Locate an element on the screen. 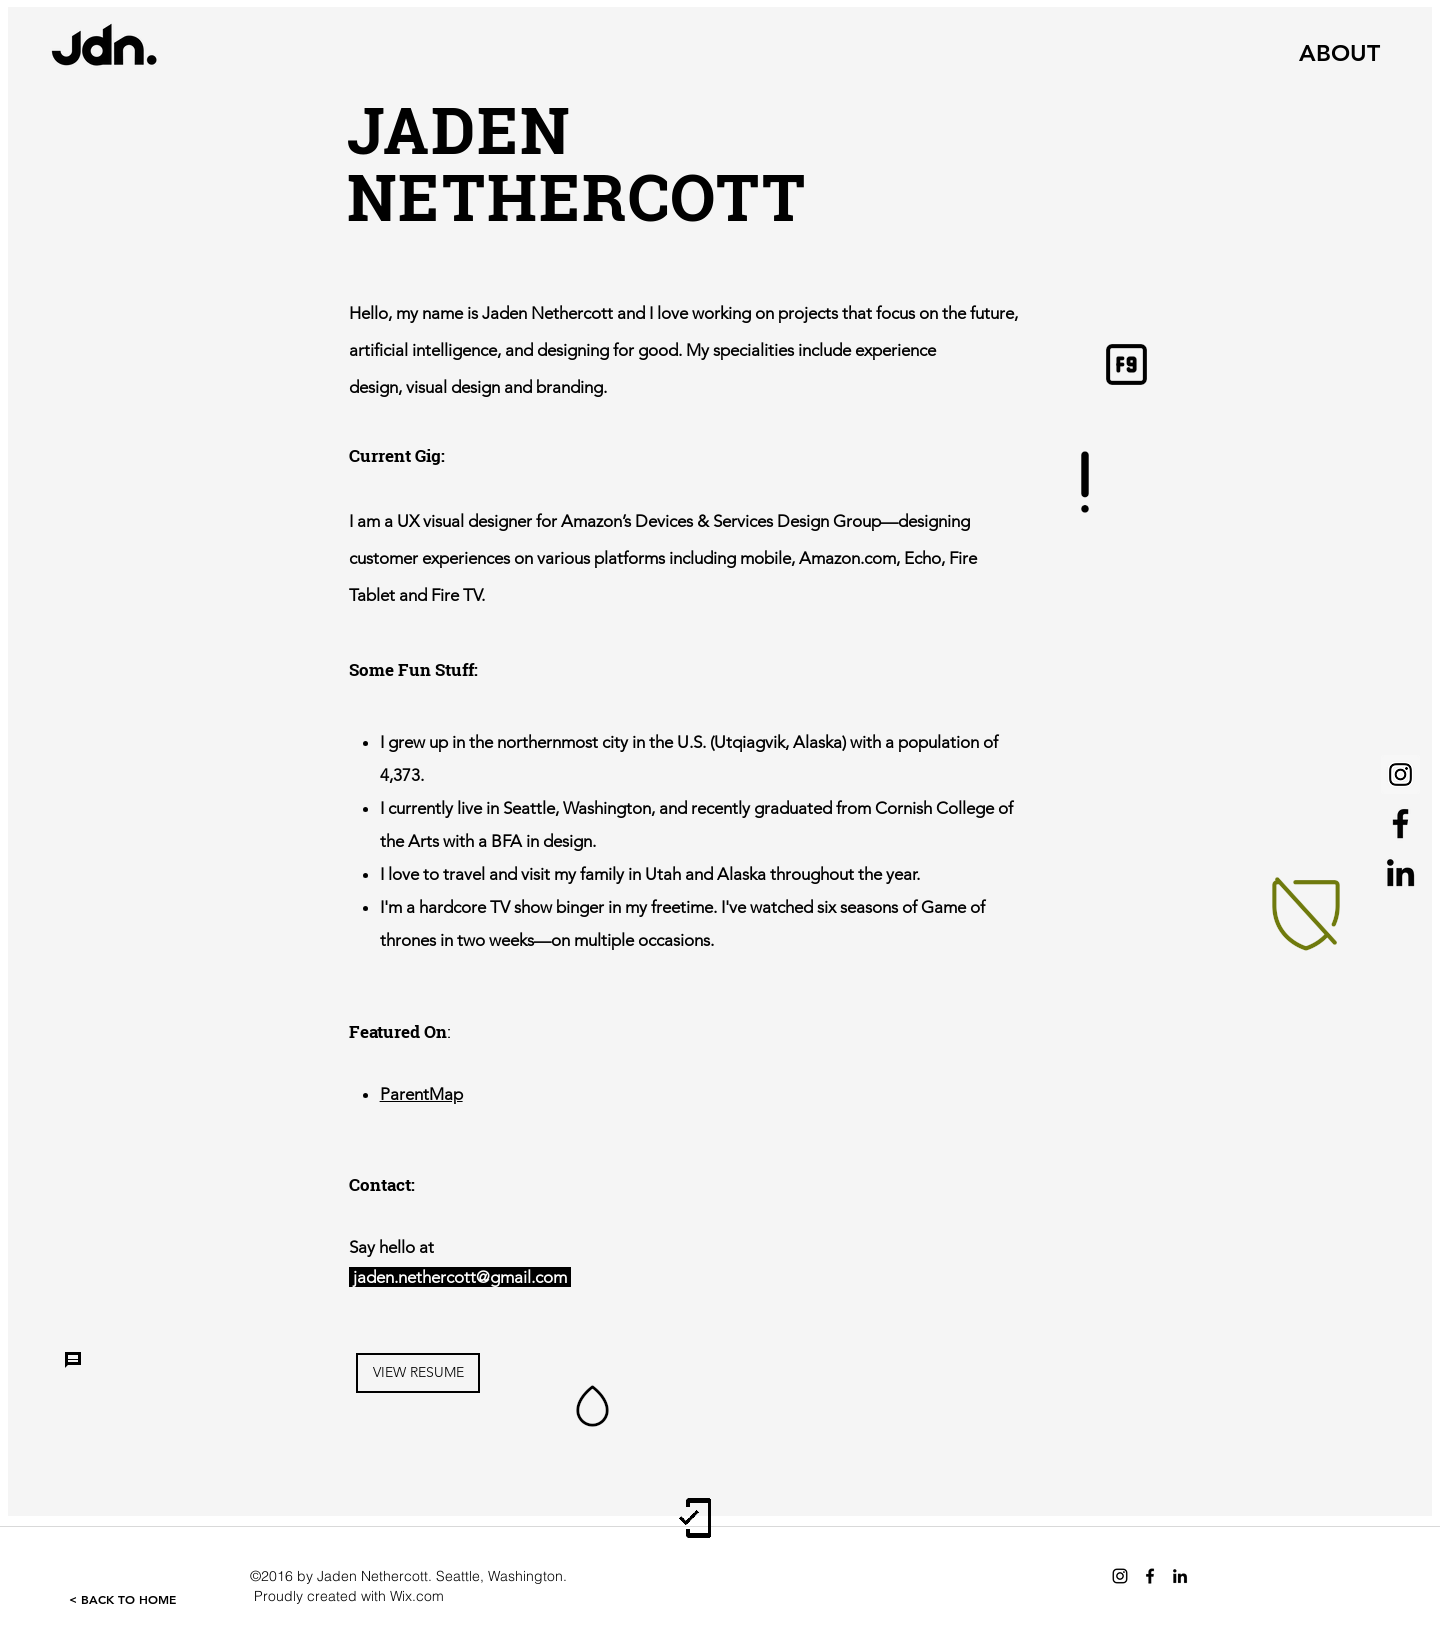 This screenshot has width=1440, height=1646. indicates disabled or inactive protection is located at coordinates (1306, 911).